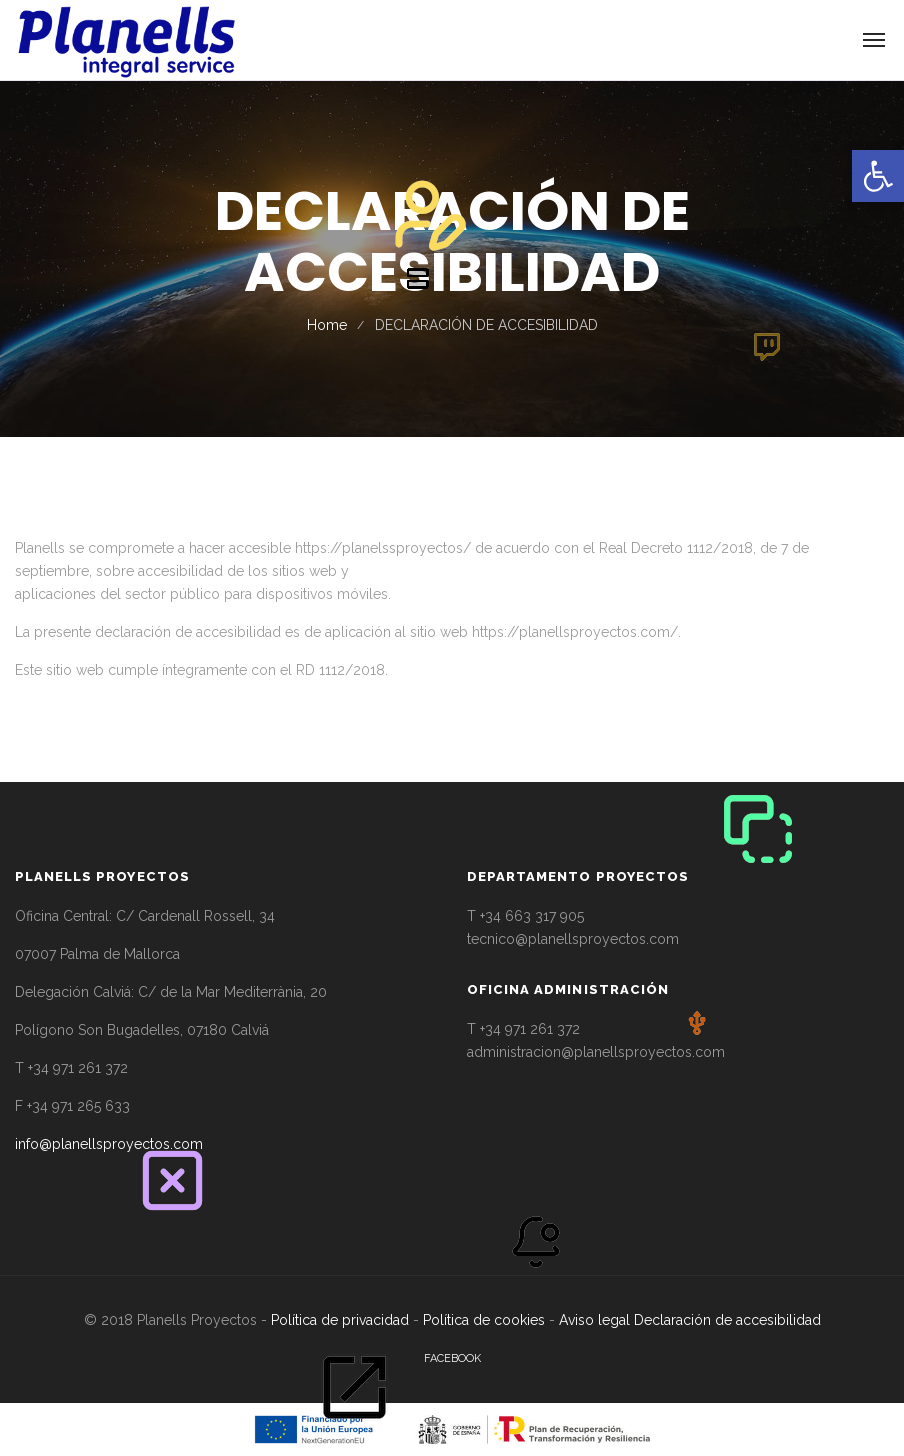 The image size is (904, 1456). What do you see at coordinates (429, 214) in the screenshot?
I see `edit your profile` at bounding box center [429, 214].